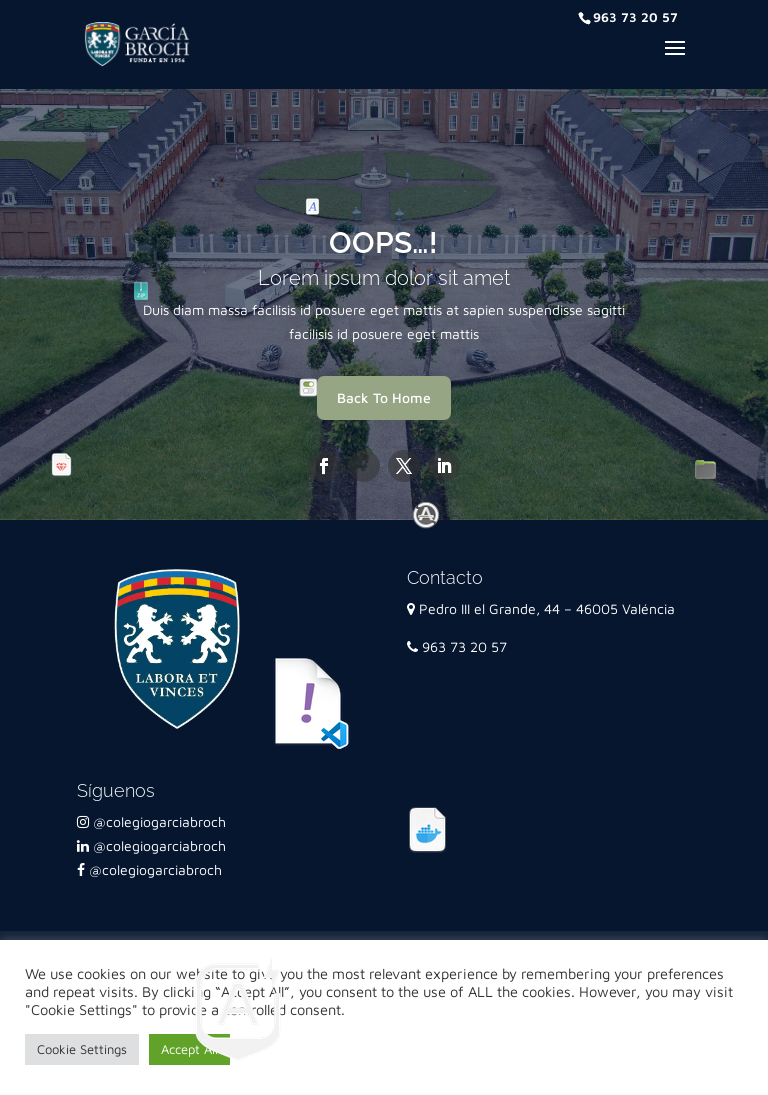 The width and height of the screenshot is (768, 1095). I want to click on open a font file, so click(312, 206).